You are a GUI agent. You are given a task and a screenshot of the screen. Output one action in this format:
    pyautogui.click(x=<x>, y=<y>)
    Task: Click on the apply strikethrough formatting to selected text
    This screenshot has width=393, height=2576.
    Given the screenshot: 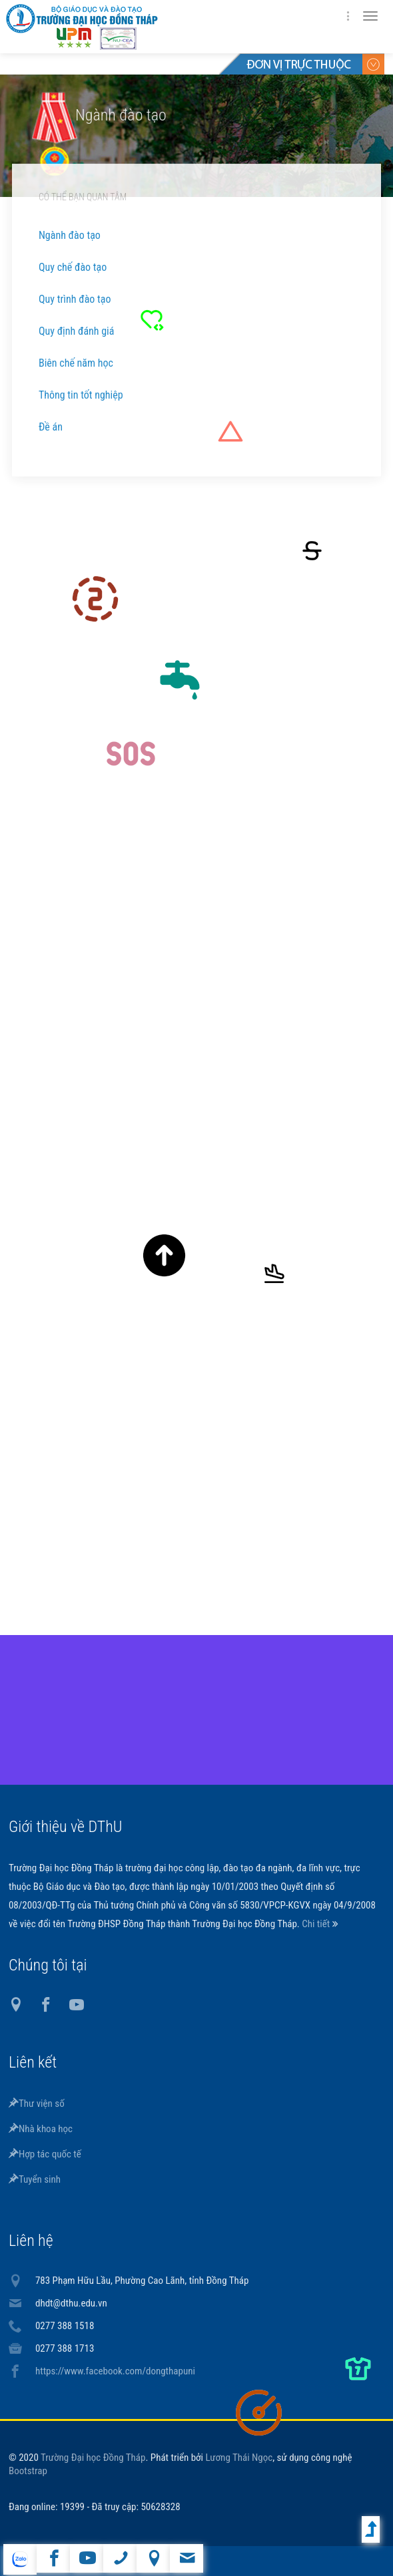 What is the action you would take?
    pyautogui.click(x=312, y=550)
    